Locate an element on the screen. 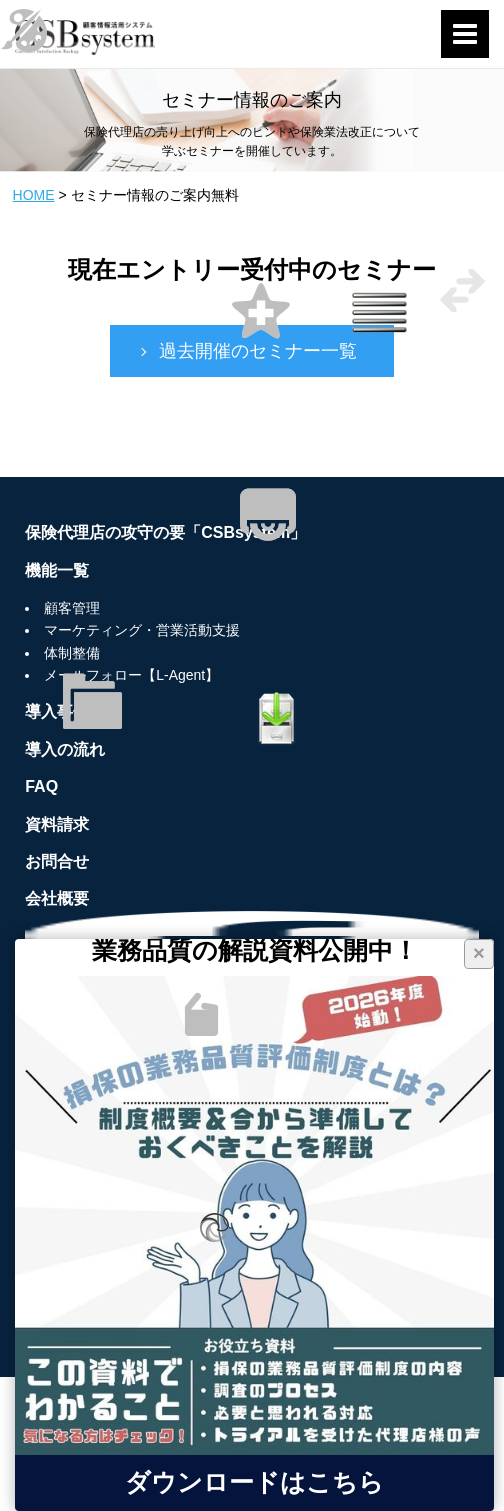  indicates idle network activity is located at coordinates (462, 290).